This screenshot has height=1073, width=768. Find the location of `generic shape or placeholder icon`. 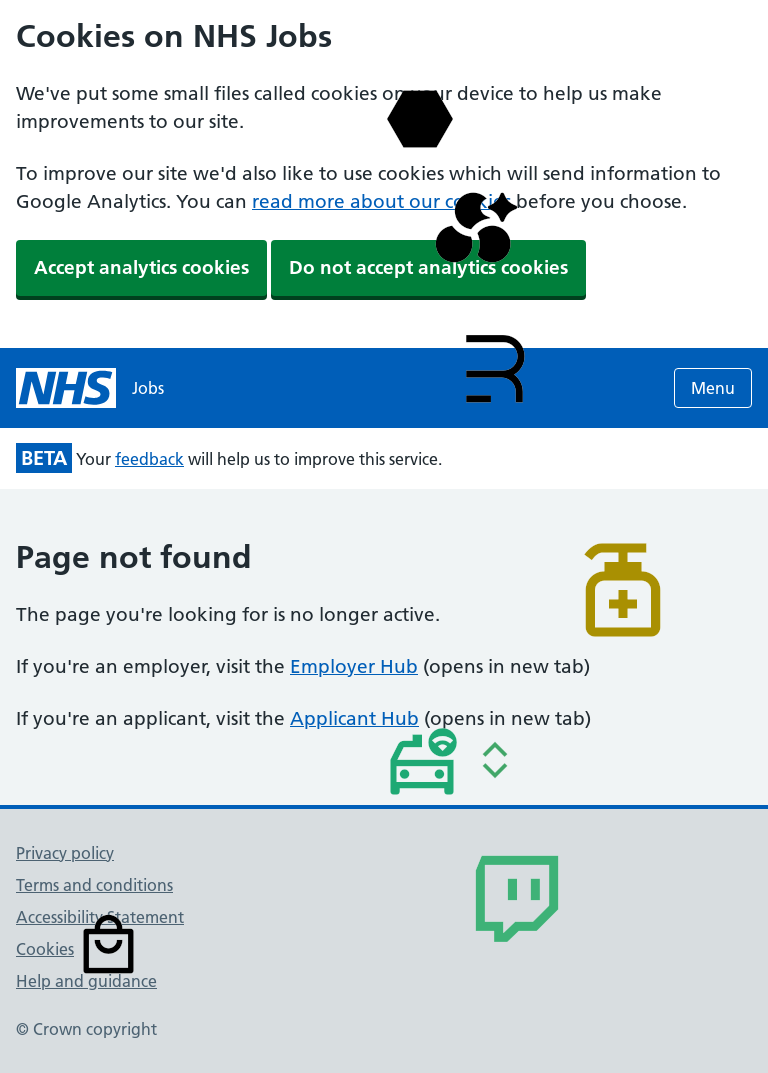

generic shape or placeholder icon is located at coordinates (420, 119).